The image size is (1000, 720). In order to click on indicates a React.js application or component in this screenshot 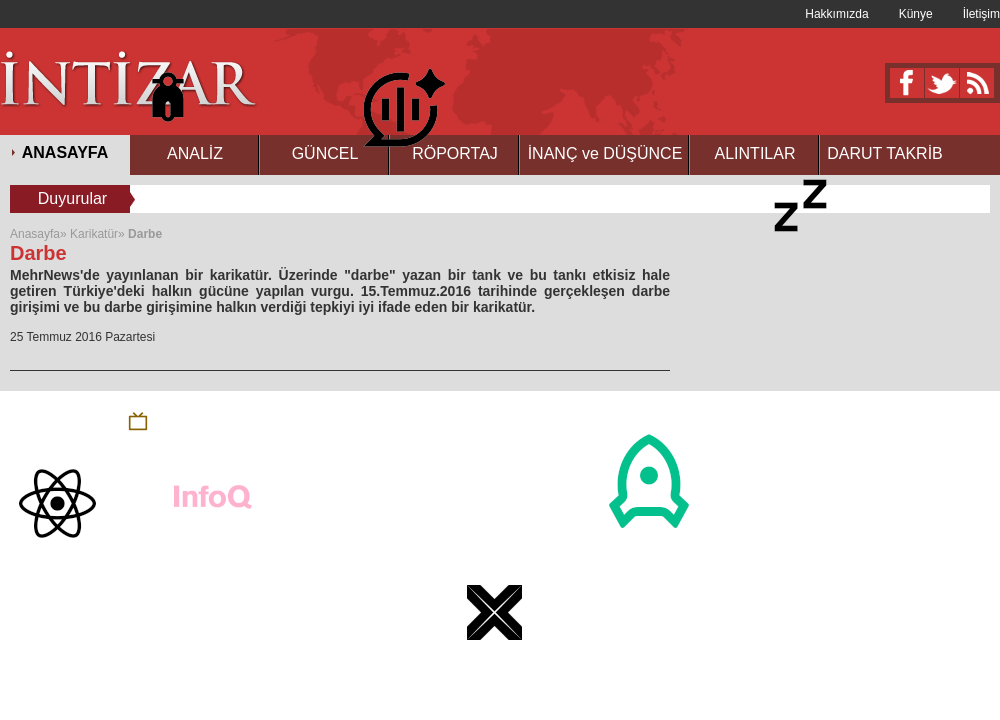, I will do `click(57, 503)`.